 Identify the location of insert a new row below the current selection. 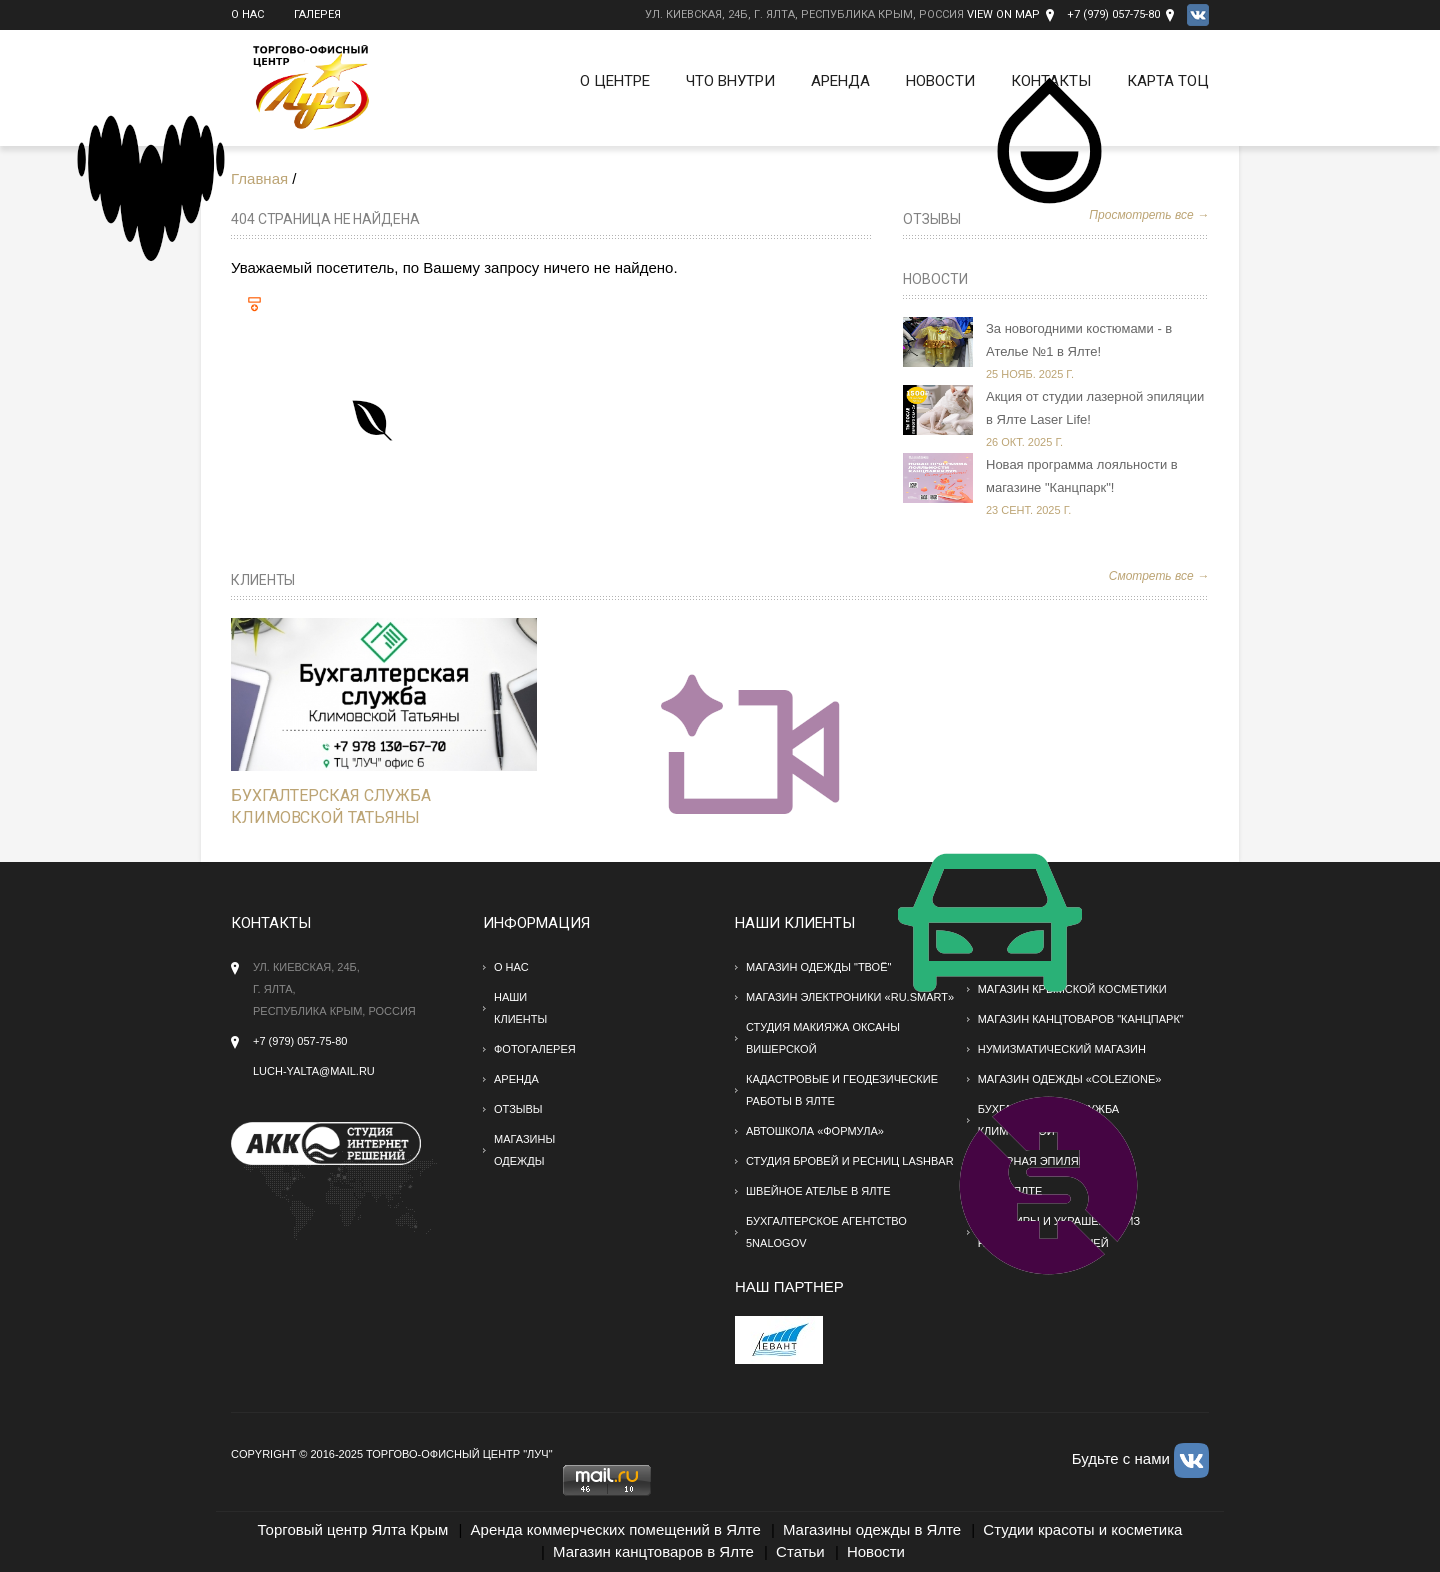
(254, 303).